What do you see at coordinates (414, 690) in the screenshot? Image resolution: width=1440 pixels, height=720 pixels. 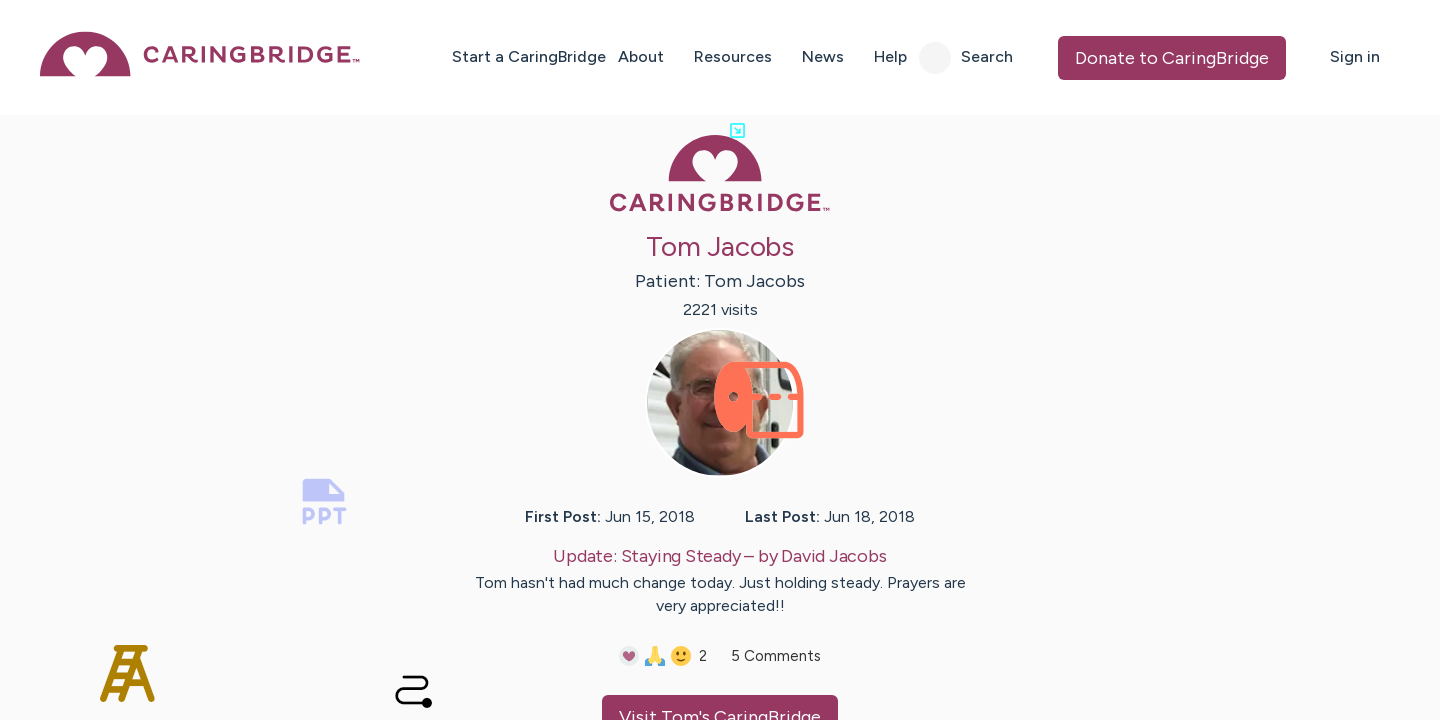 I see `view or edit a route path` at bounding box center [414, 690].